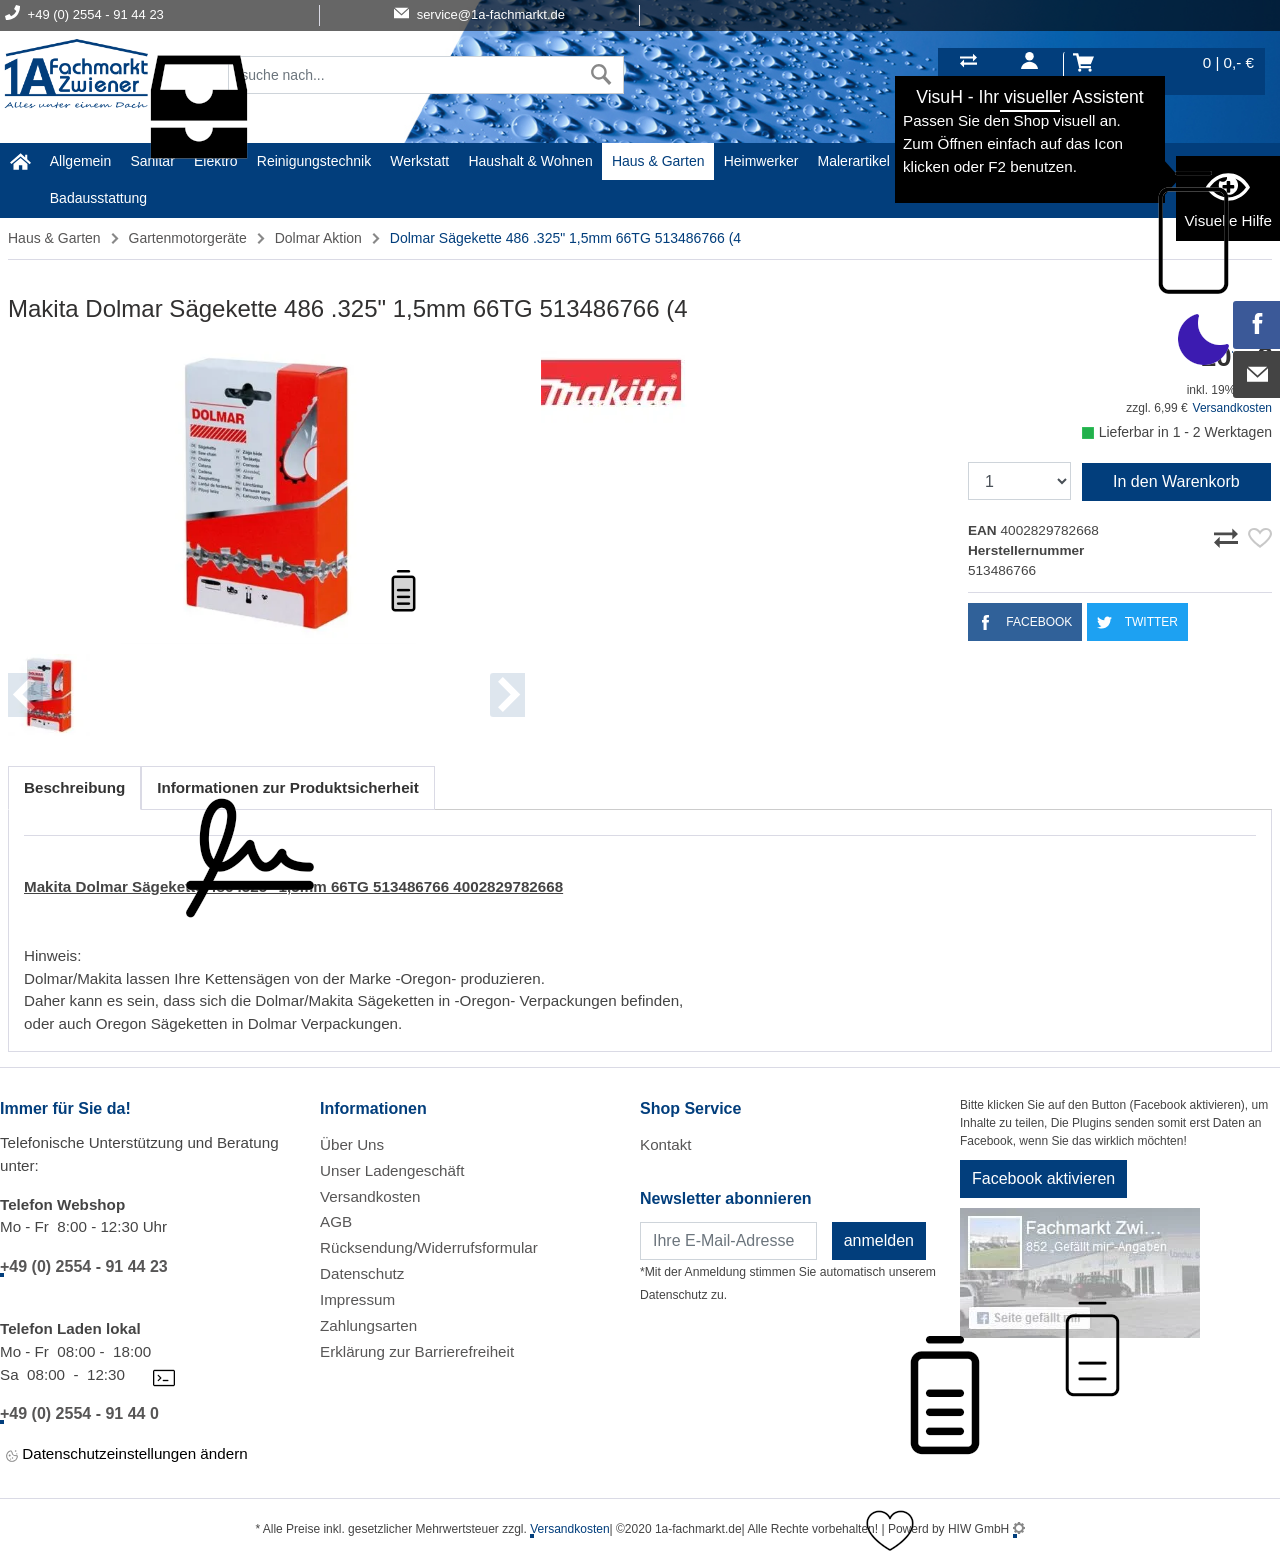 Image resolution: width=1280 pixels, height=1559 pixels. What do you see at coordinates (199, 107) in the screenshot?
I see `access stacked file trays or inbox folders` at bounding box center [199, 107].